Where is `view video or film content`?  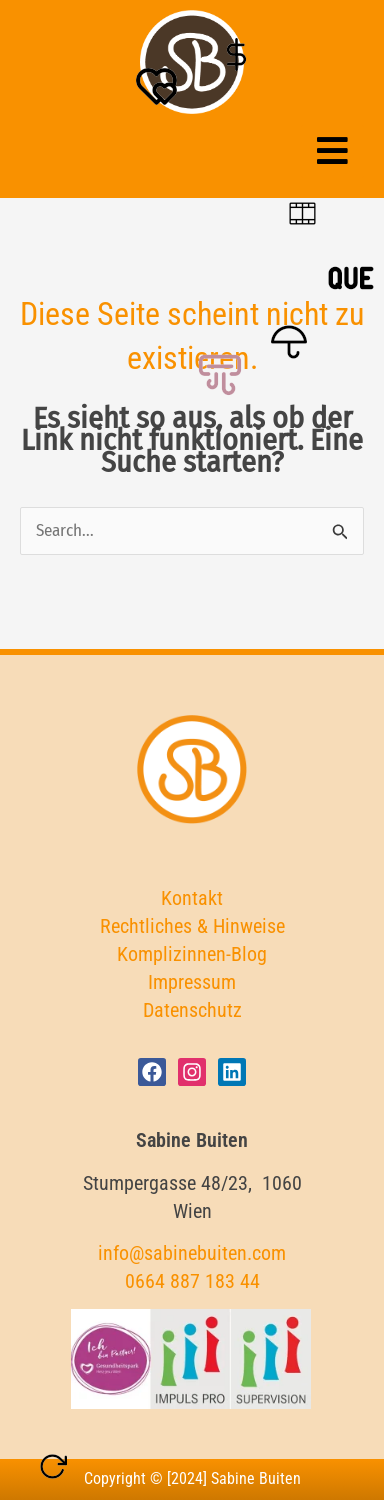
view video or film content is located at coordinates (302, 213).